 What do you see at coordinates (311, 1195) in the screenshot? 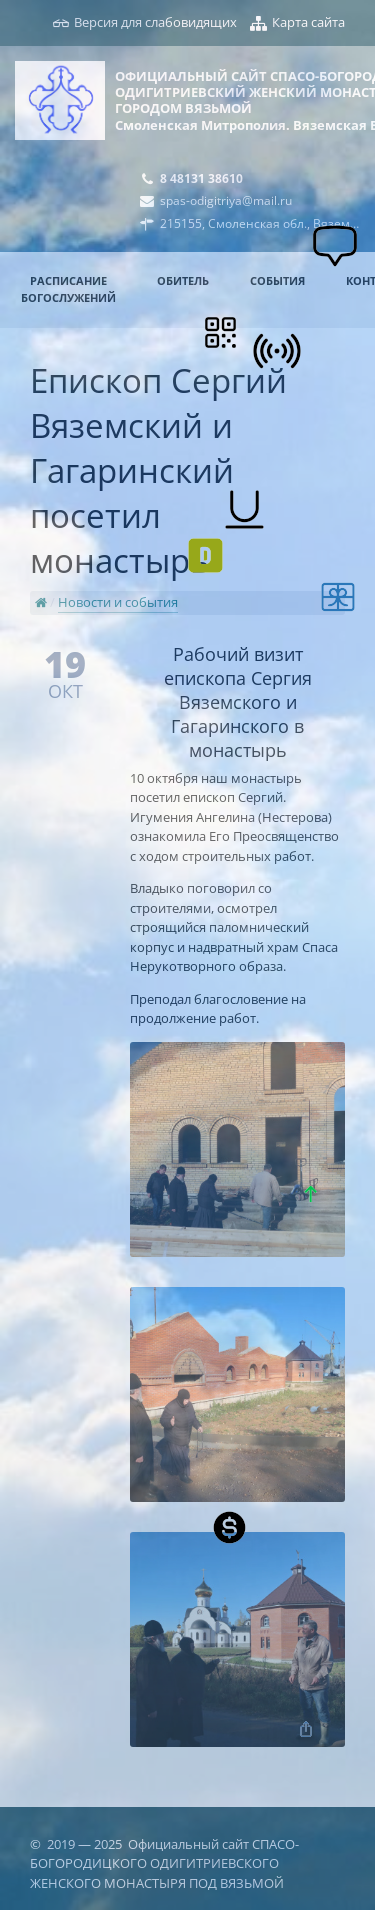
I see `move item up in a list` at bounding box center [311, 1195].